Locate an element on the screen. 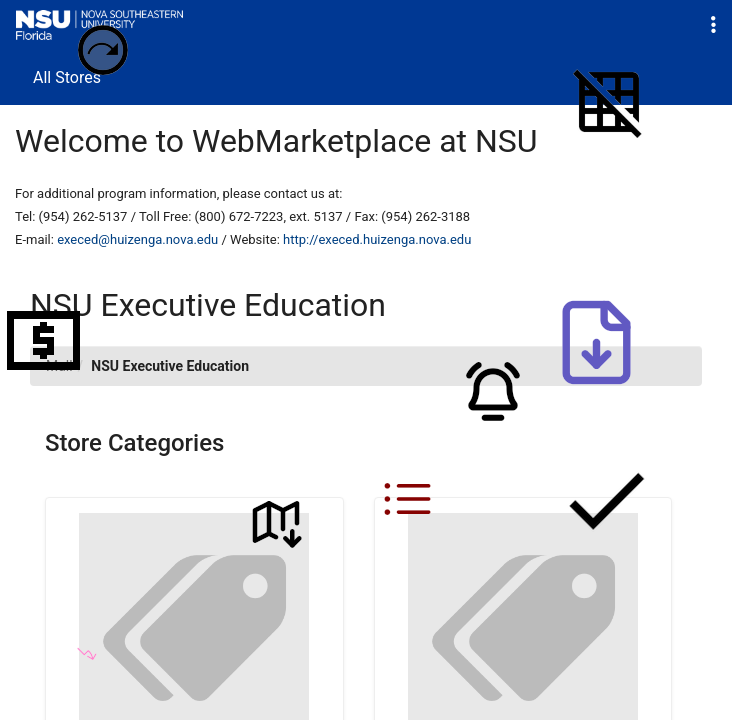  view items in list format is located at coordinates (408, 499).